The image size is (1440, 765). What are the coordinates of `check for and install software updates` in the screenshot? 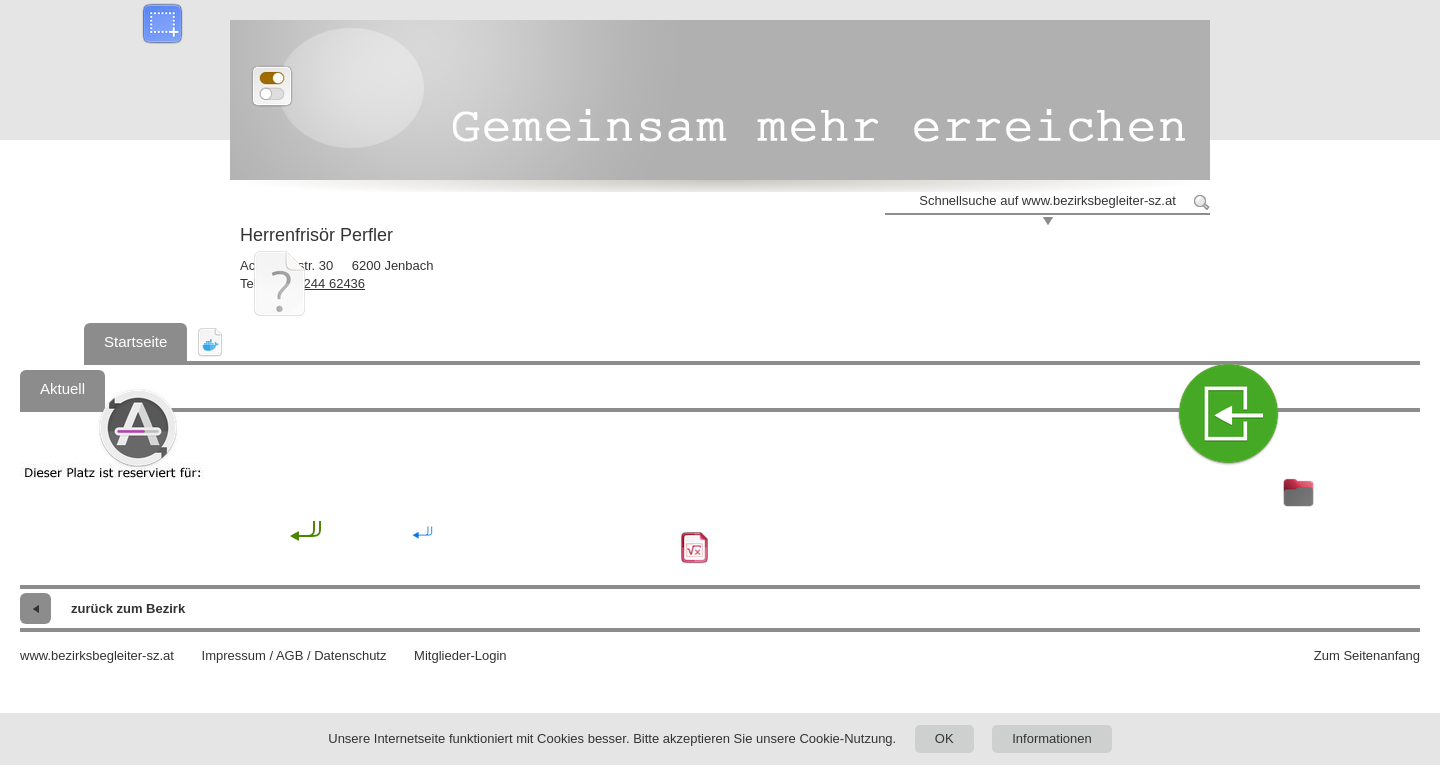 It's located at (138, 428).